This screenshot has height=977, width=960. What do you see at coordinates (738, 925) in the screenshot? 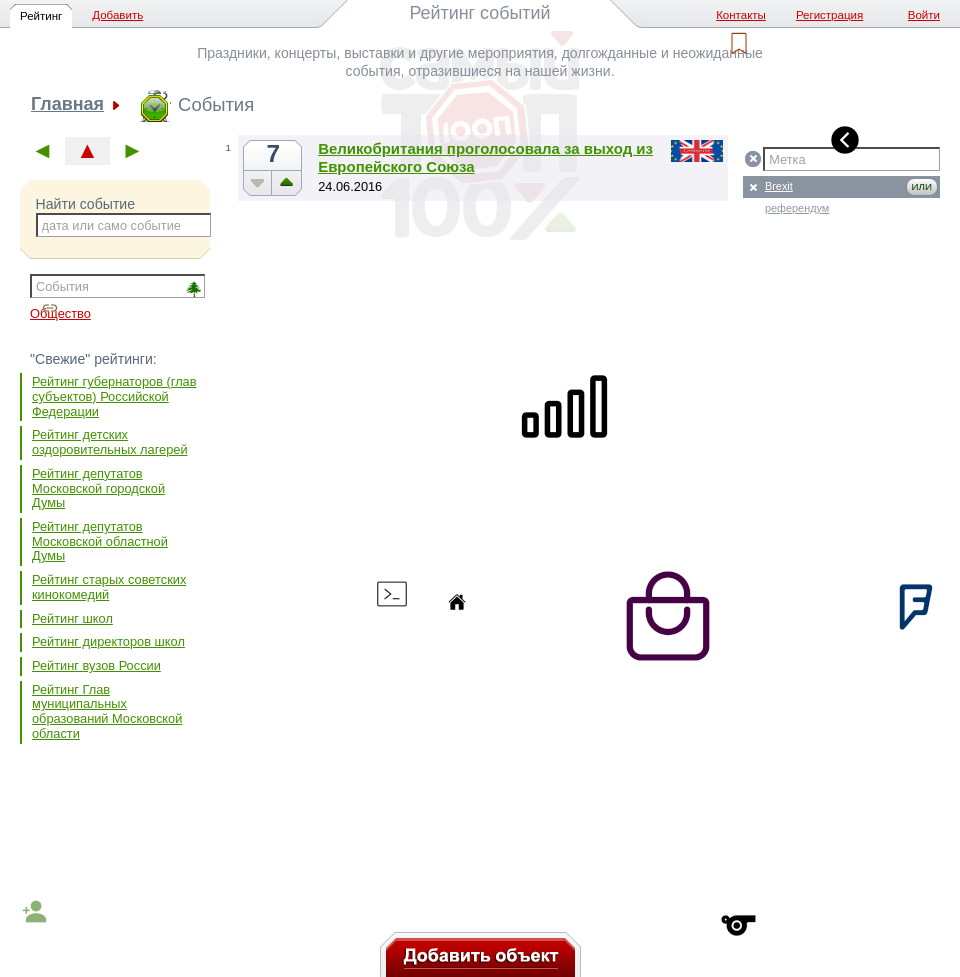
I see `access sports features or content` at bounding box center [738, 925].